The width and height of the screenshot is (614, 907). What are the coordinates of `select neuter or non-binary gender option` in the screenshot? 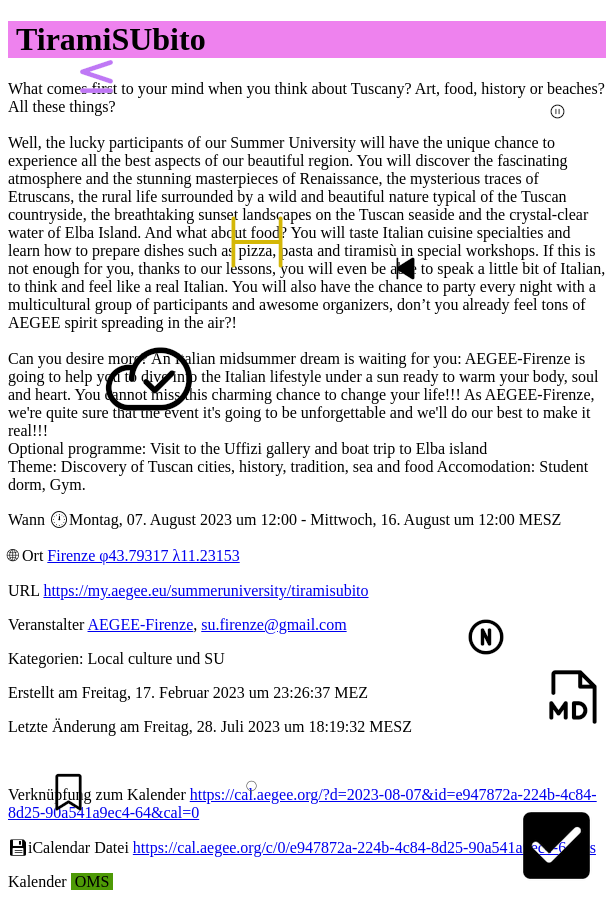 It's located at (251, 787).